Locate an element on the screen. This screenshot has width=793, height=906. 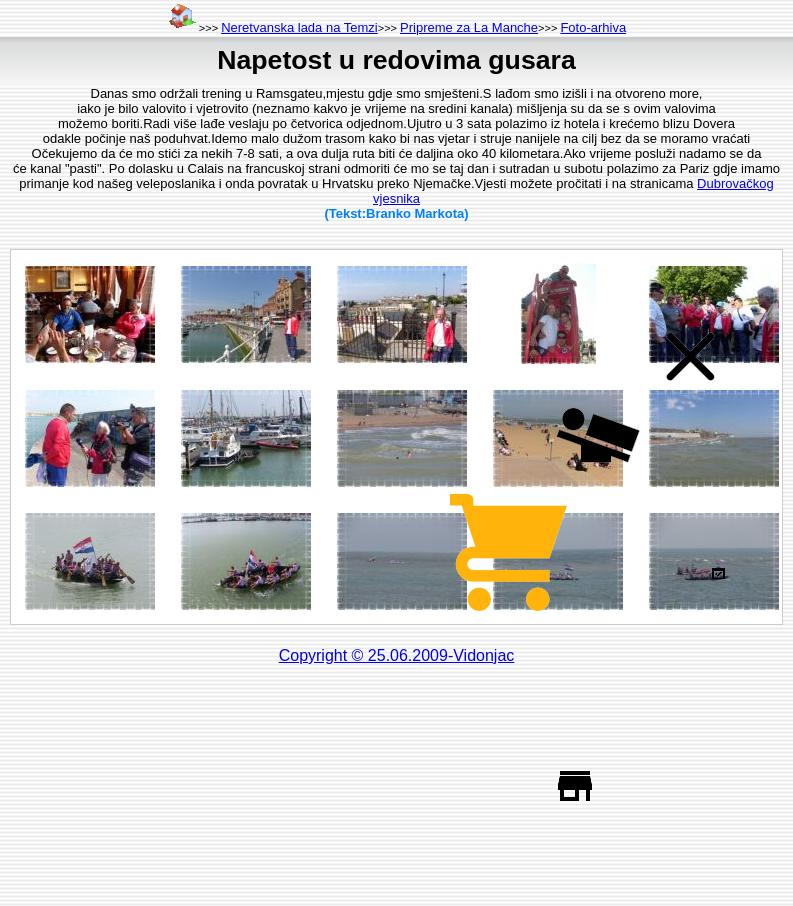
view your shopping cart is located at coordinates (508, 552).